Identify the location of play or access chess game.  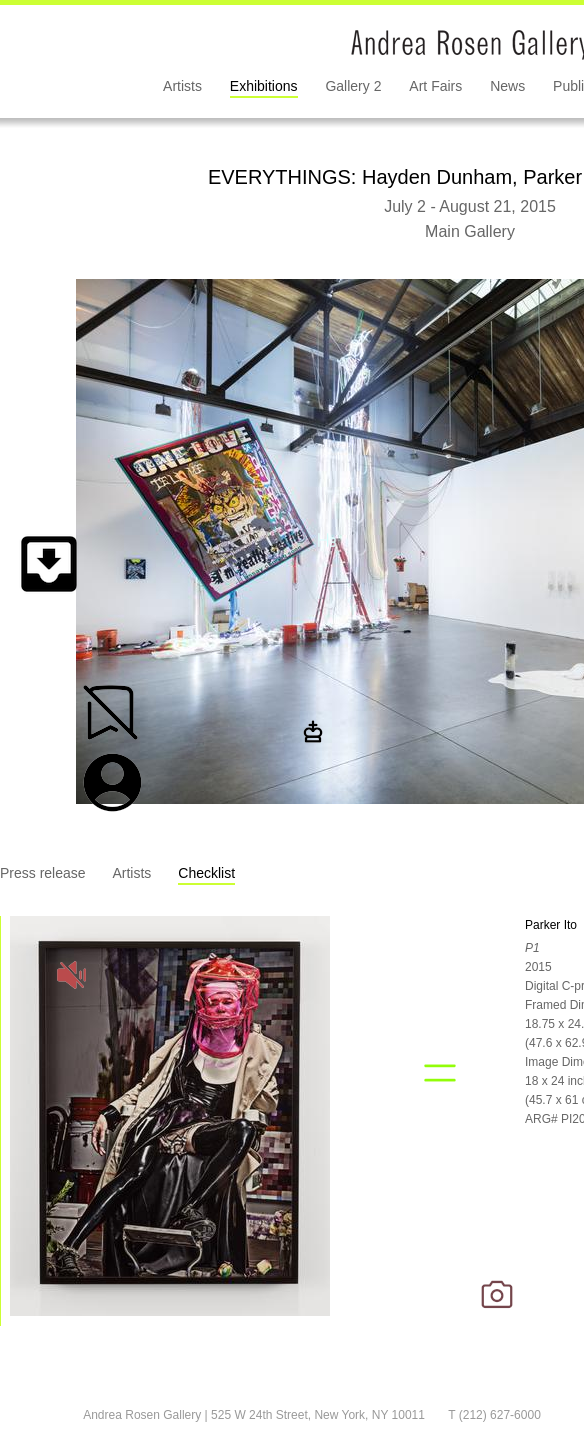
(313, 732).